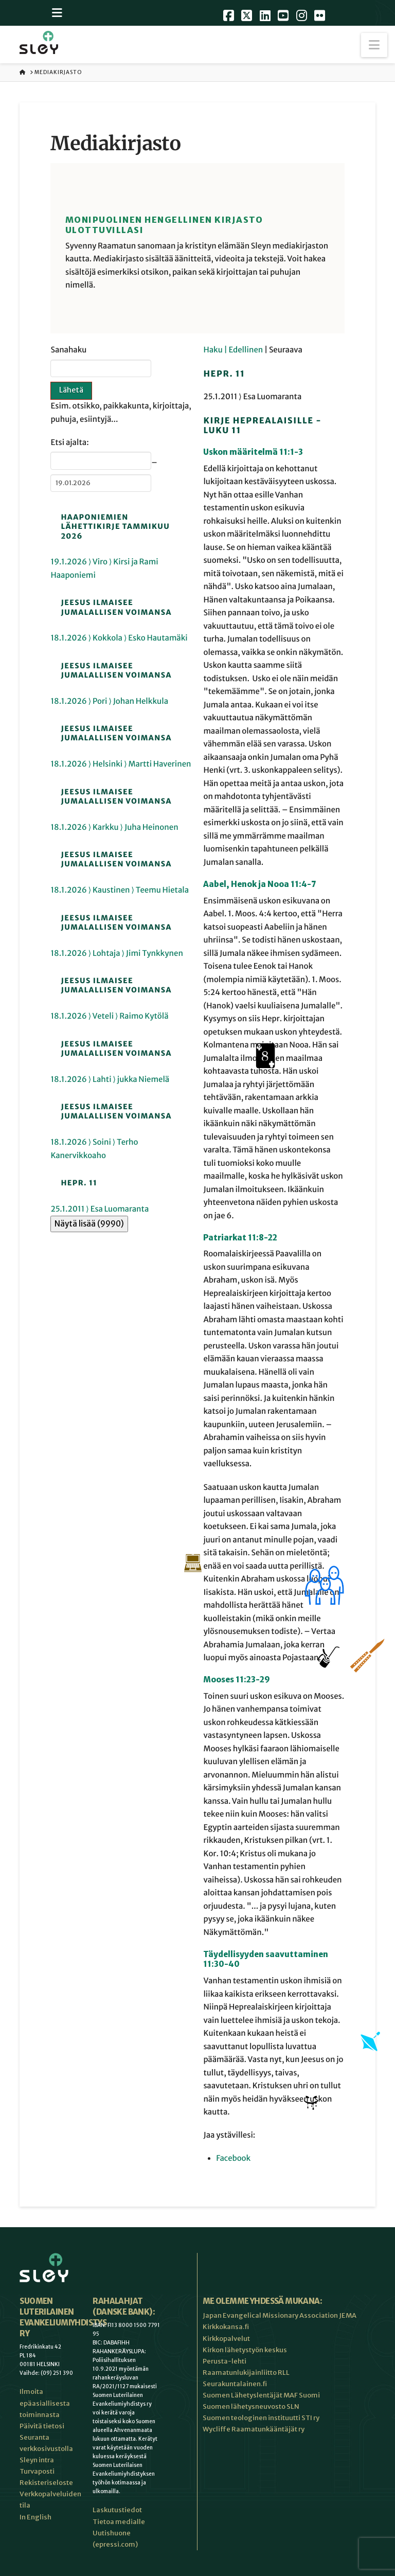 Image resolution: width=395 pixels, height=2576 pixels. Describe the element at coordinates (370, 2041) in the screenshot. I see `play a spinning top mini-game` at that location.